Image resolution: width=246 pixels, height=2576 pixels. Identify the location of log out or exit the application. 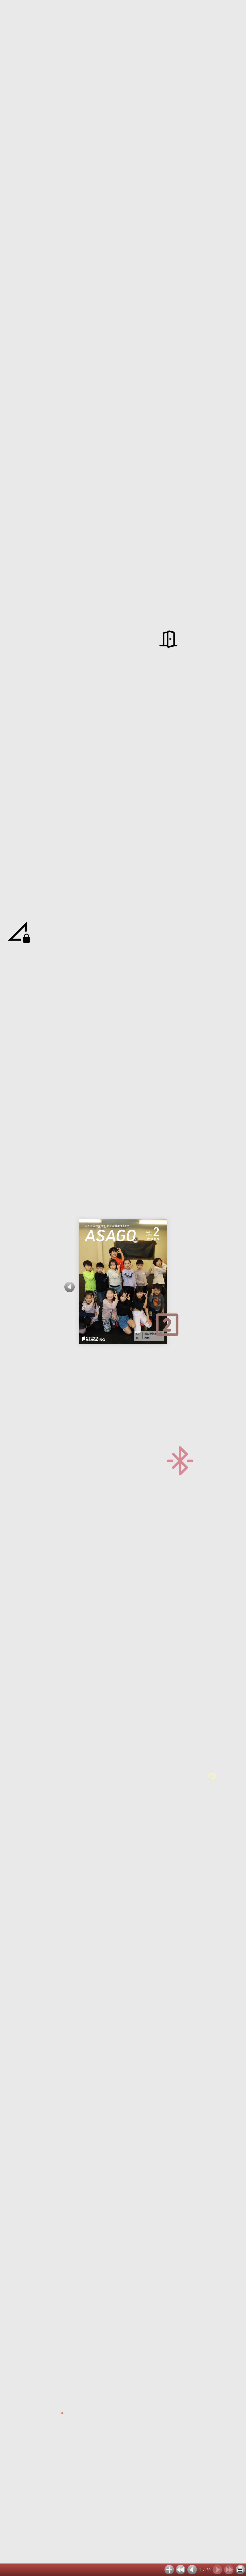
(168, 639).